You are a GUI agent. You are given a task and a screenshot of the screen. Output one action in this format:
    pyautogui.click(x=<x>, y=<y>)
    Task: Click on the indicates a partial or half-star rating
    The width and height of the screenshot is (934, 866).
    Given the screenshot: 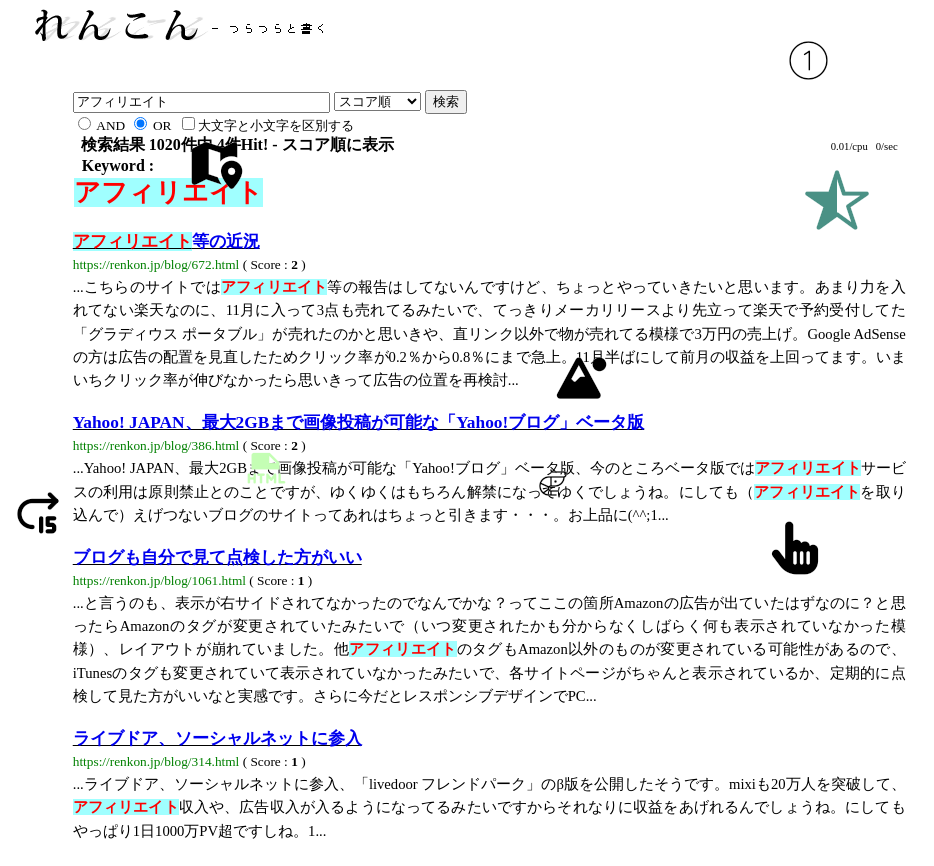 What is the action you would take?
    pyautogui.click(x=837, y=200)
    